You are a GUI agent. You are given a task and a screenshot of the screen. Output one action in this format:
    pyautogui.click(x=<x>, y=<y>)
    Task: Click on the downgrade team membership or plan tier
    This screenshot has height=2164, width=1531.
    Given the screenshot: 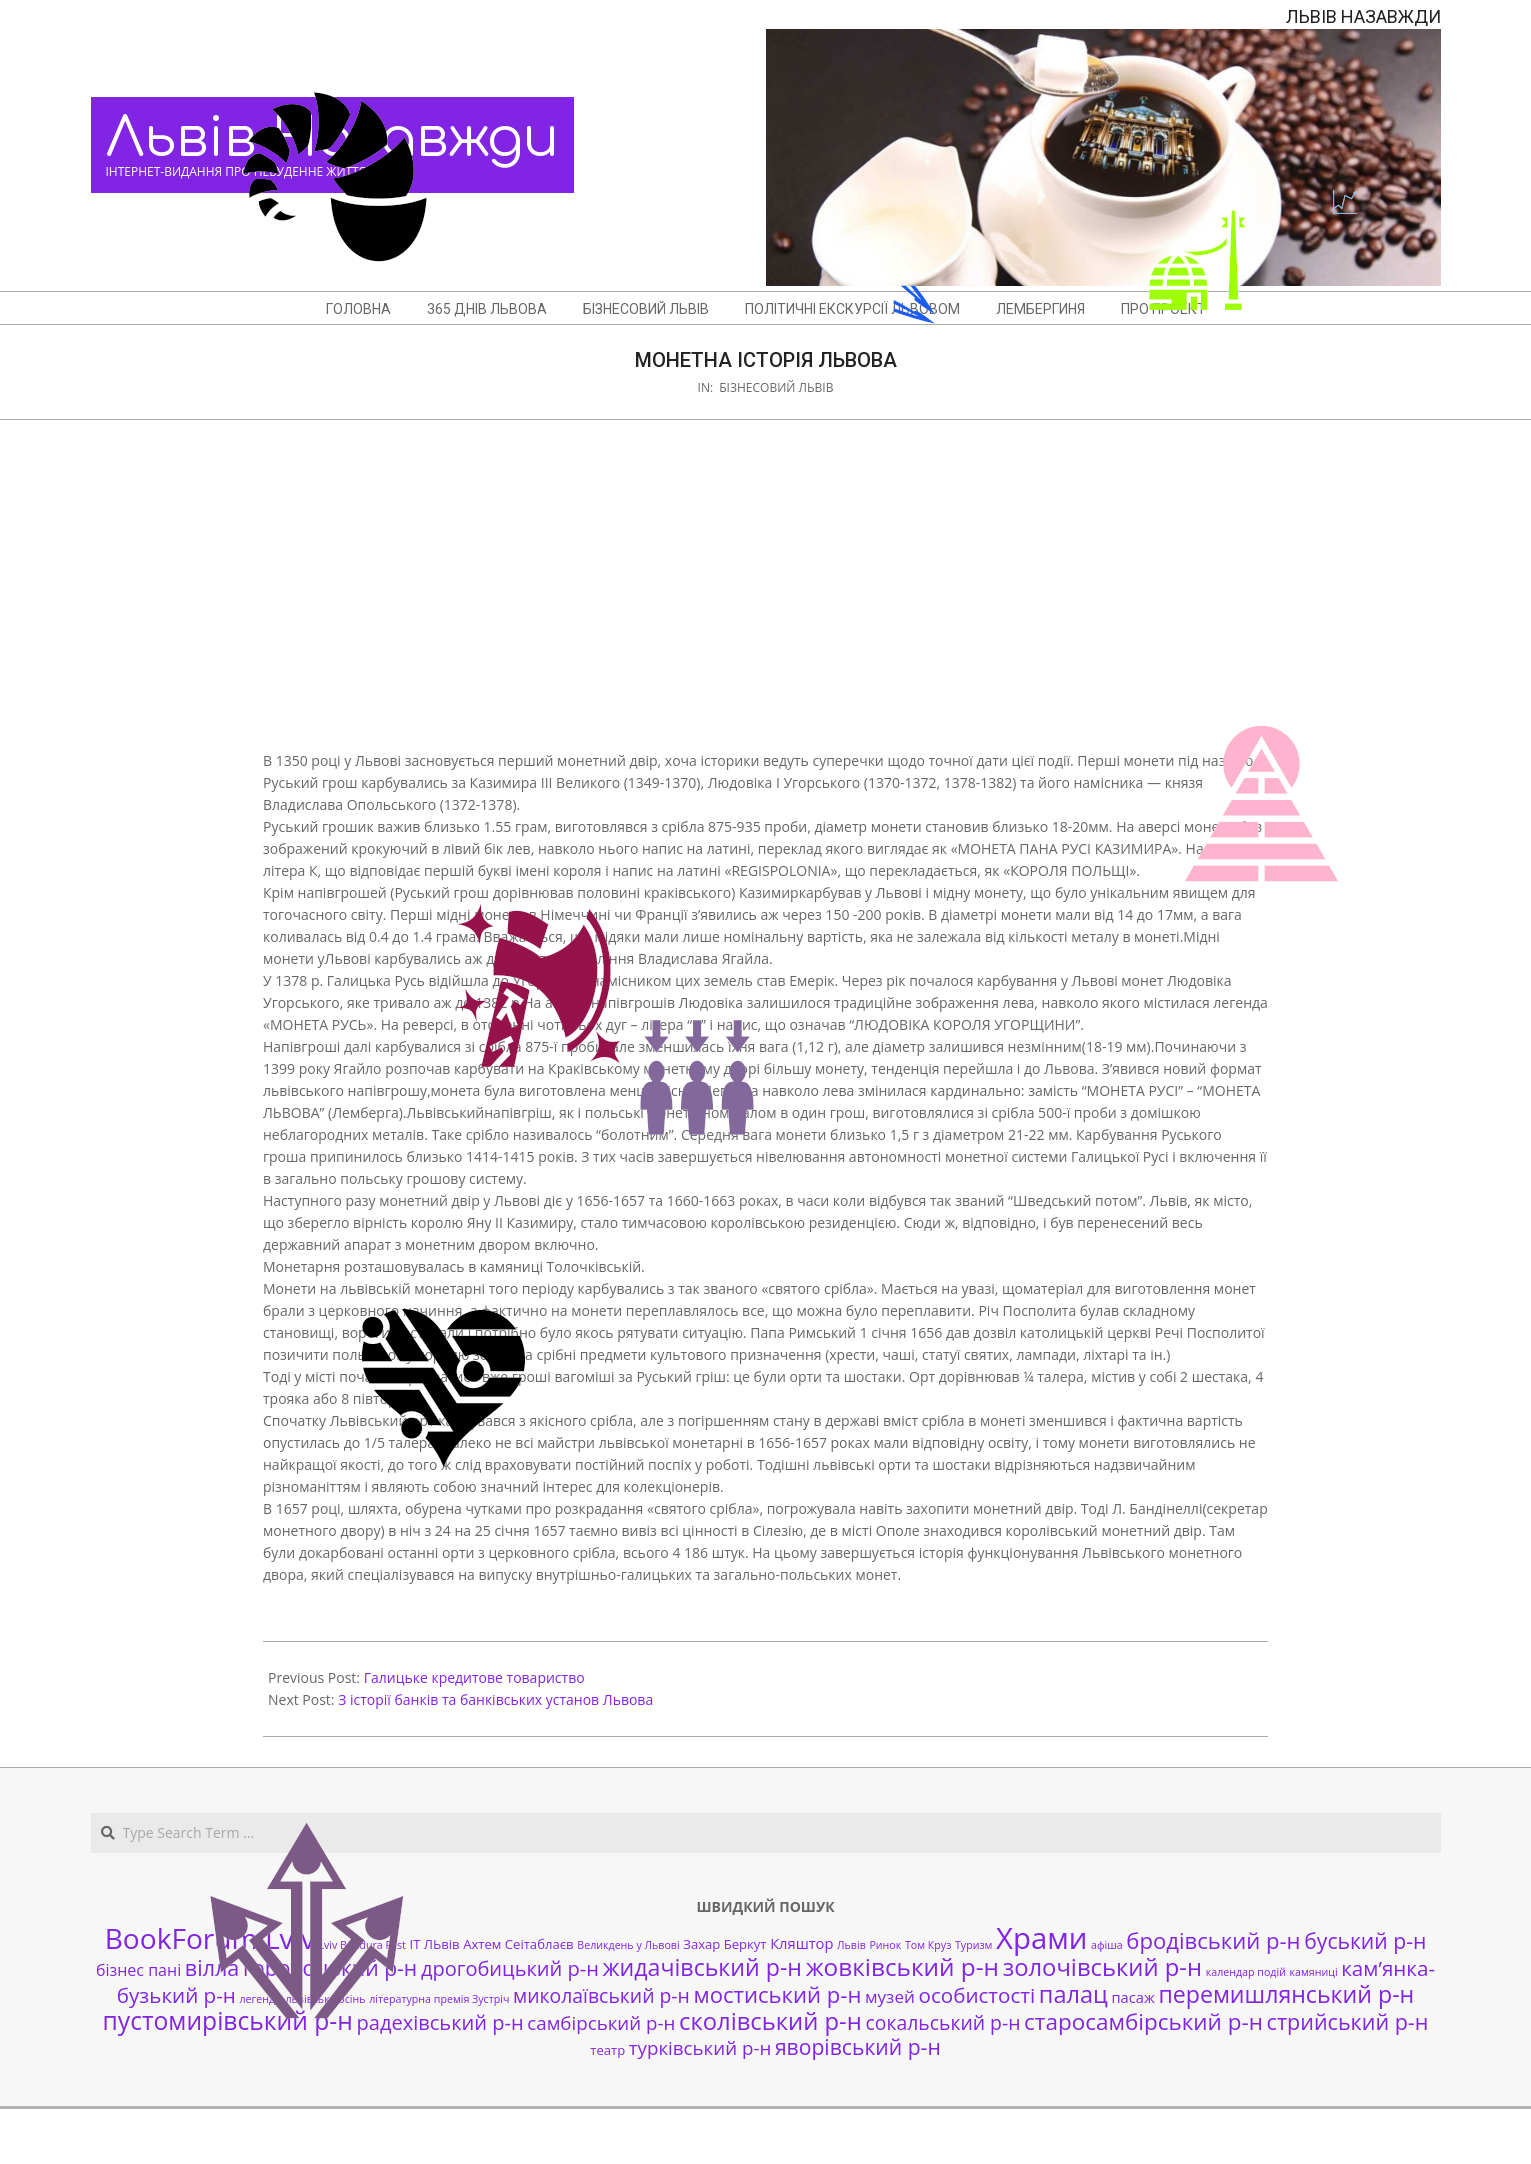 What is the action you would take?
    pyautogui.click(x=697, y=1077)
    